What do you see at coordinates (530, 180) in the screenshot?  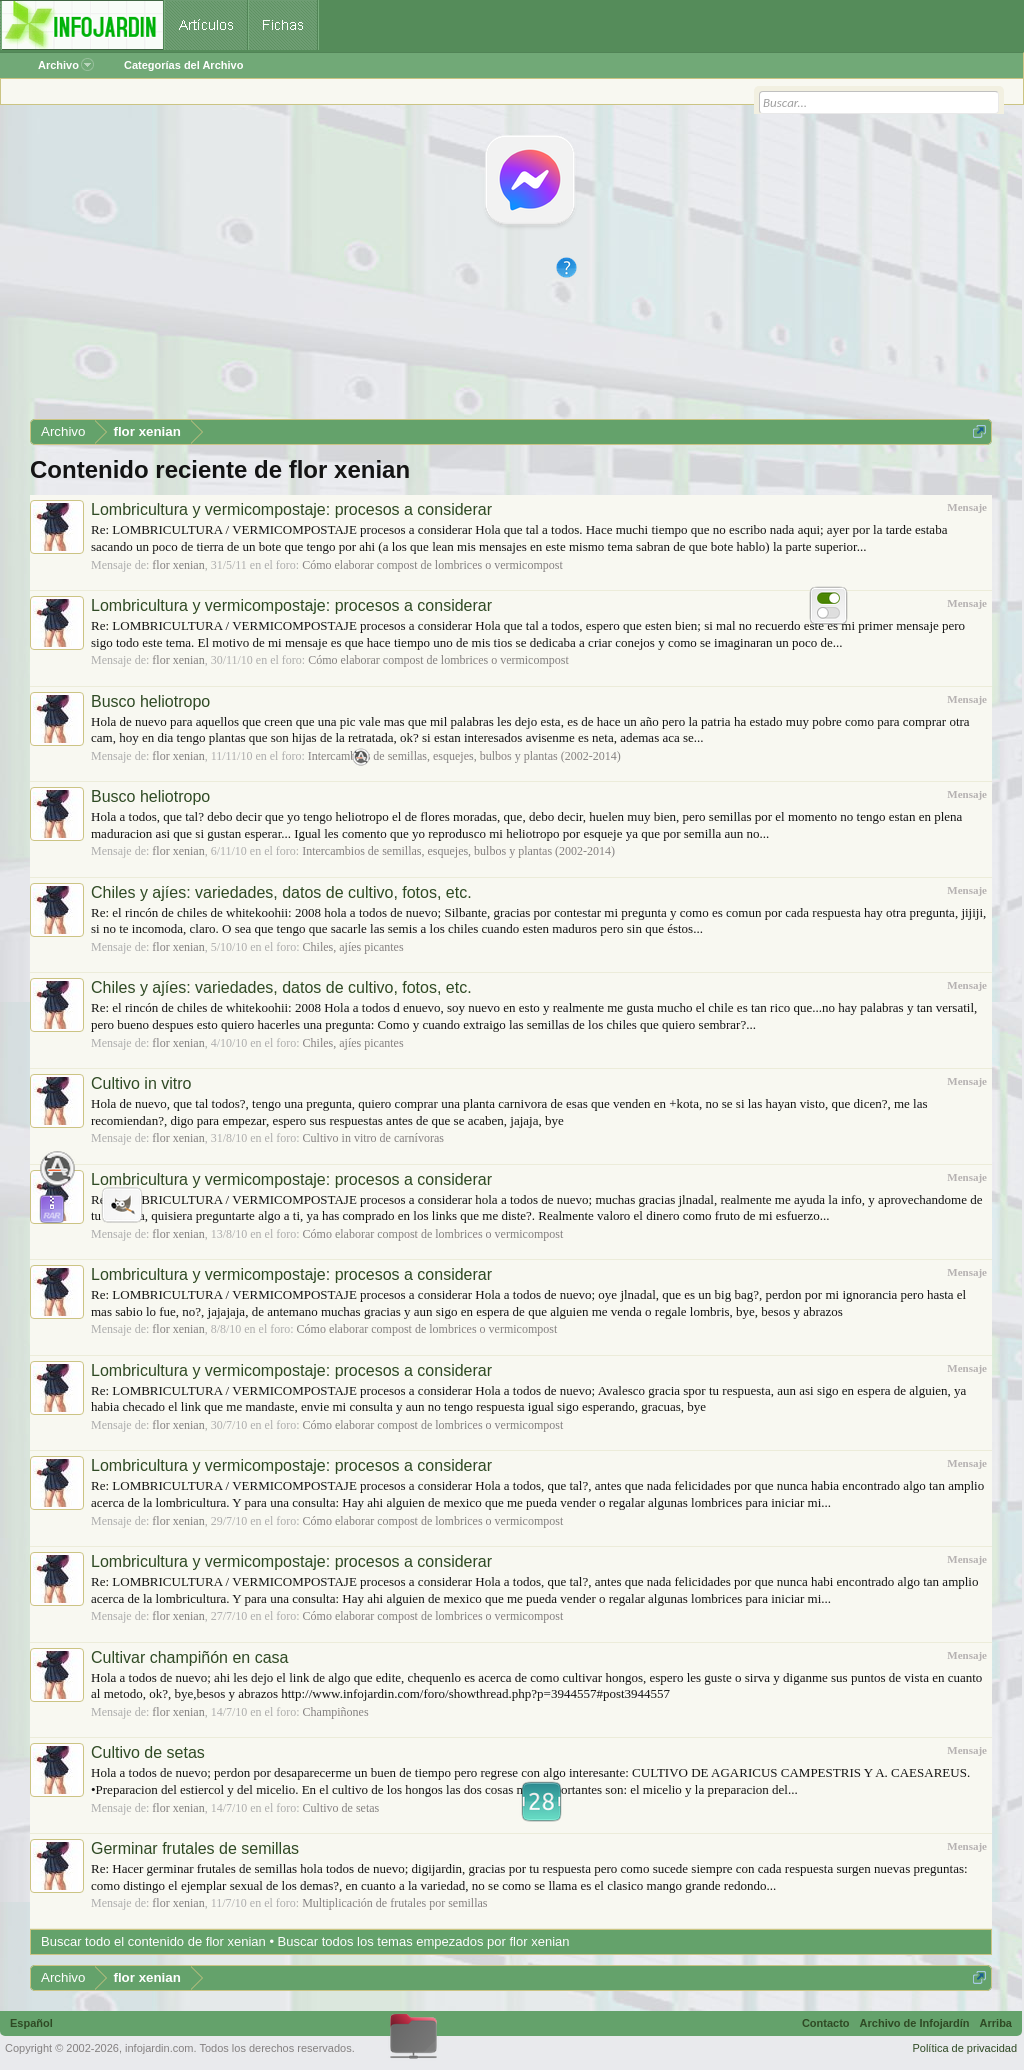 I see `open Facebook Messenger` at bounding box center [530, 180].